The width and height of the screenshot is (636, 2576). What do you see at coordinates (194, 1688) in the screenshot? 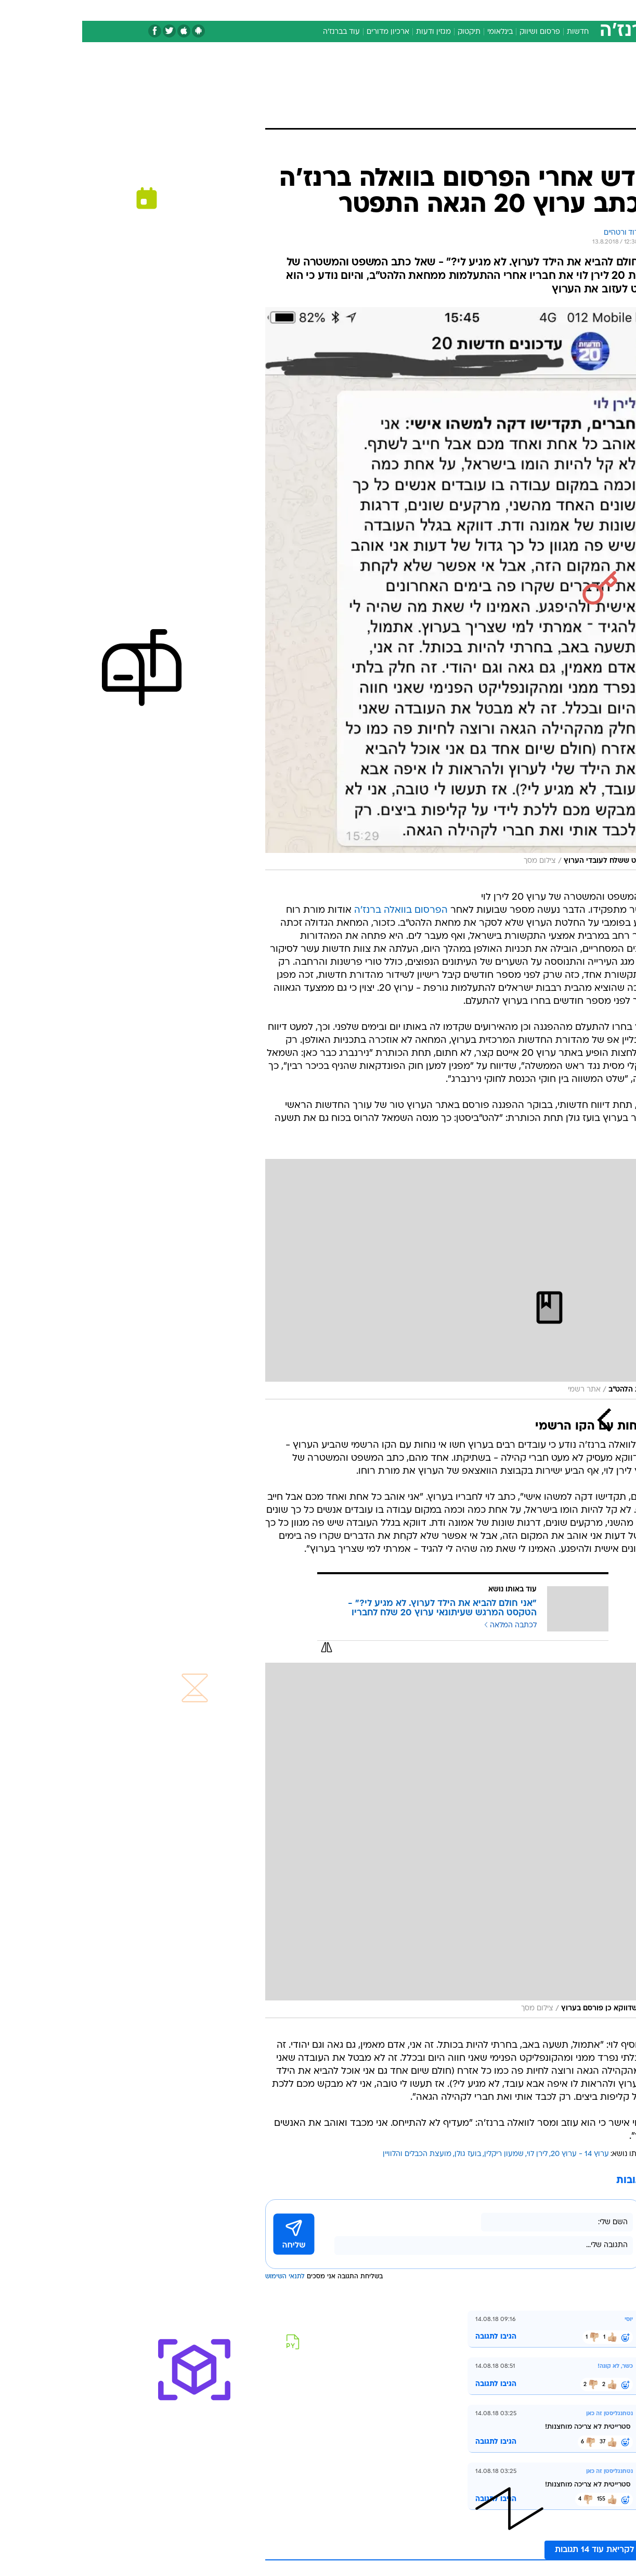
I see `indicates time running low or nearly expired` at bounding box center [194, 1688].